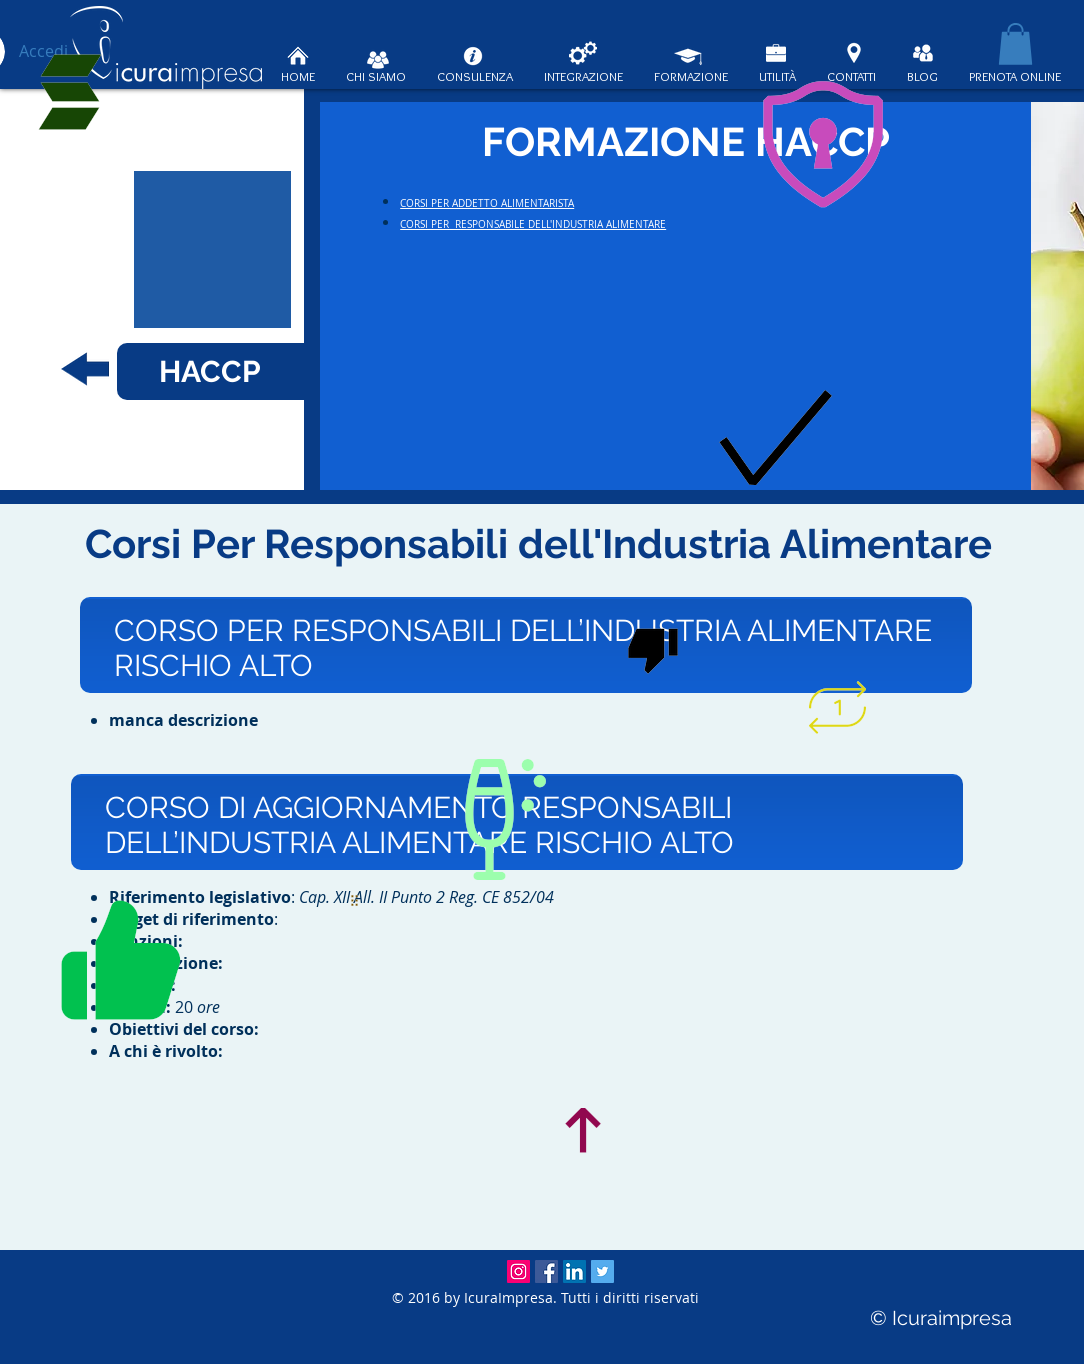 This screenshot has width=1084, height=1364. Describe the element at coordinates (354, 900) in the screenshot. I see `drag to reorder or rearrange items` at that location.